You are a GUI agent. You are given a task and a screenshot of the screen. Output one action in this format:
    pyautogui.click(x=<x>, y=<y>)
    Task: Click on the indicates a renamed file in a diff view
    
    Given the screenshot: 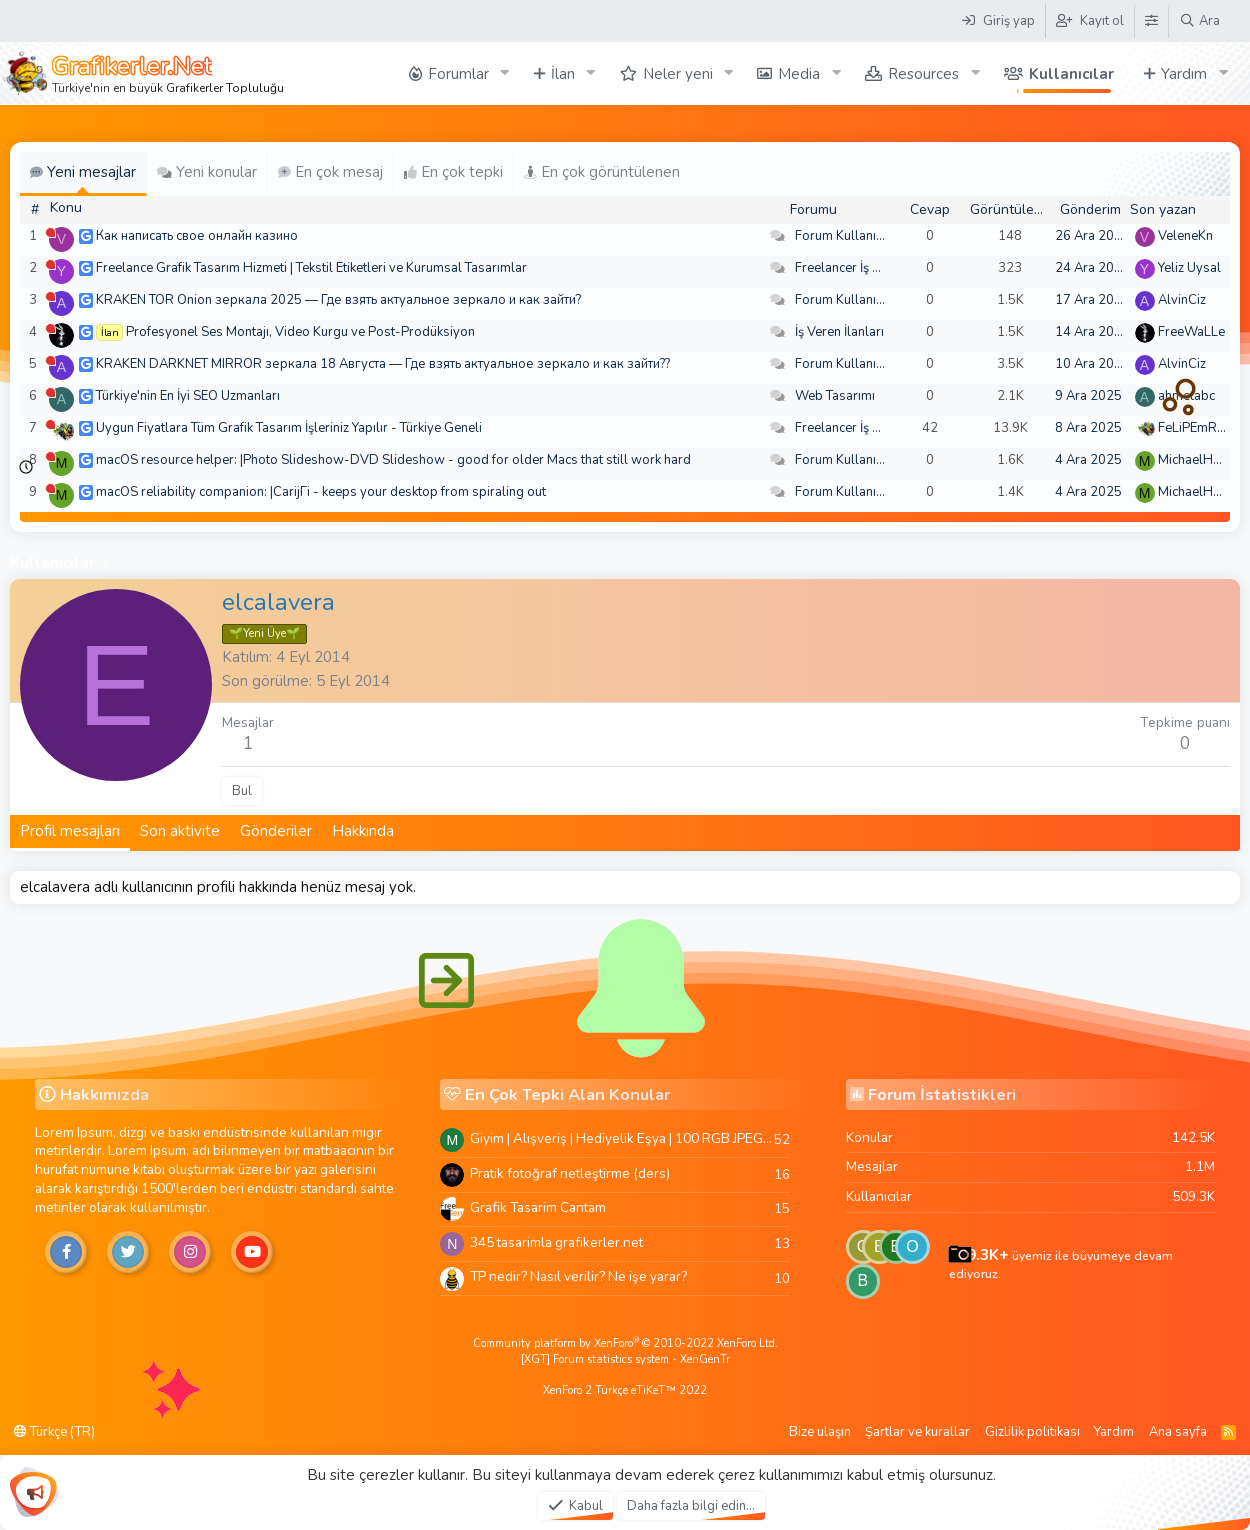 What is the action you would take?
    pyautogui.click(x=446, y=980)
    